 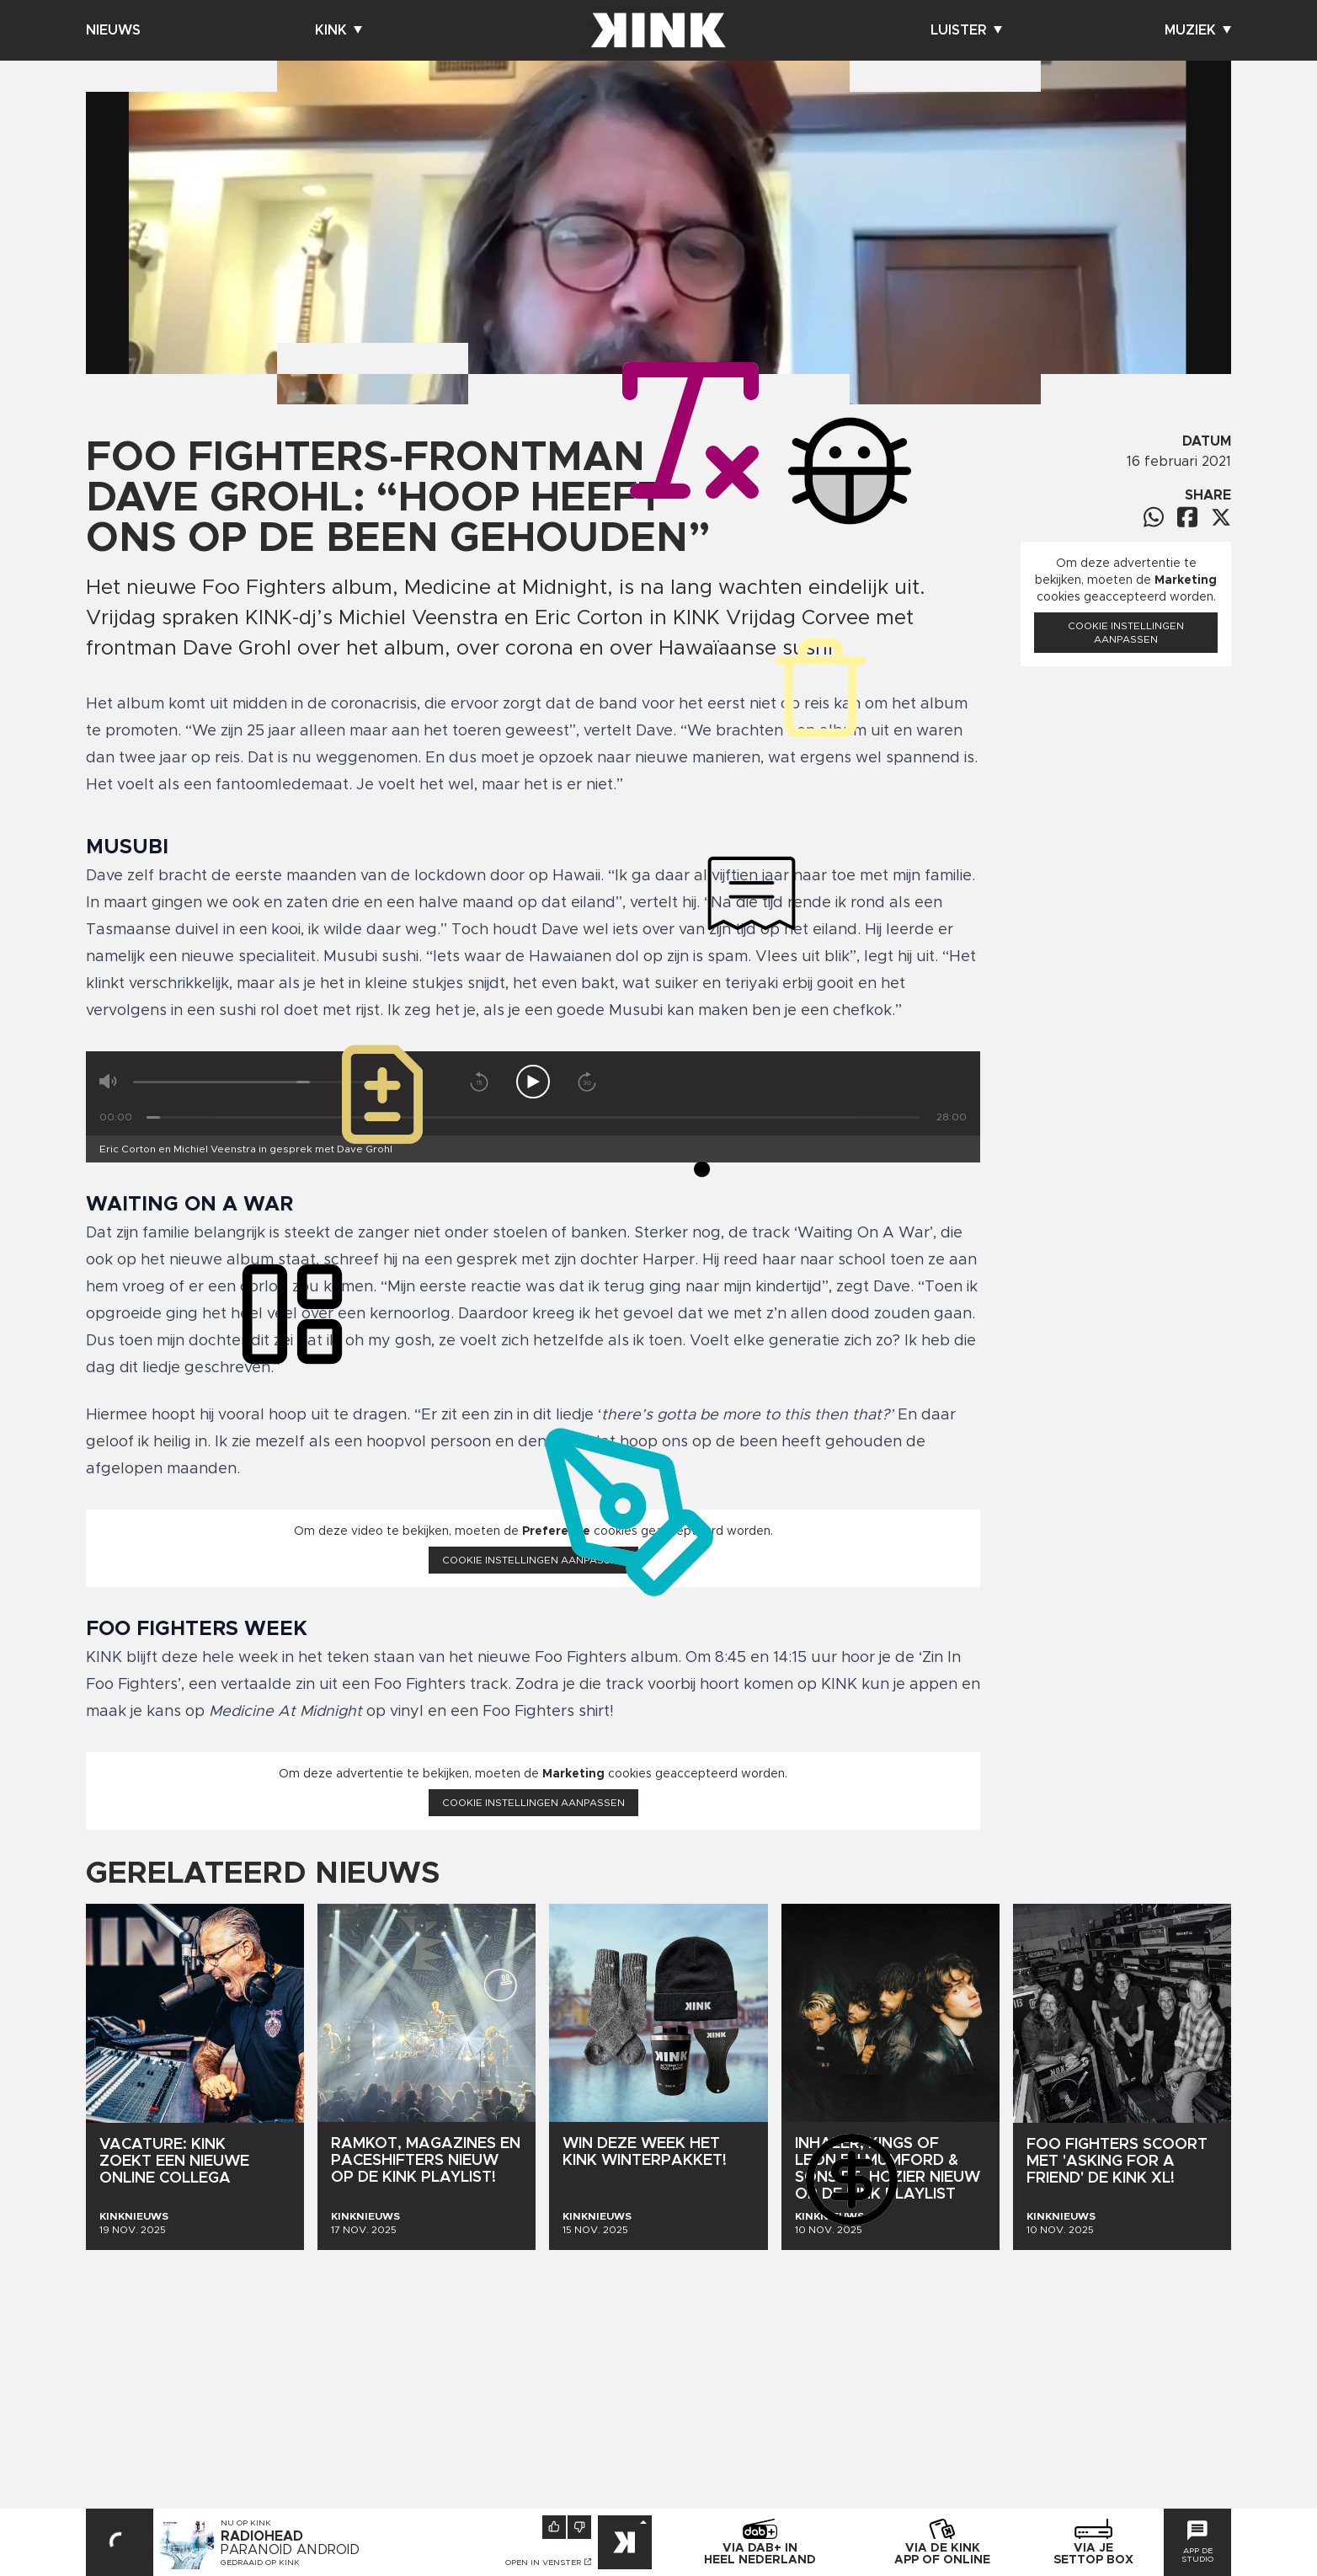 What do you see at coordinates (850, 471) in the screenshot?
I see `report a bug or issue` at bounding box center [850, 471].